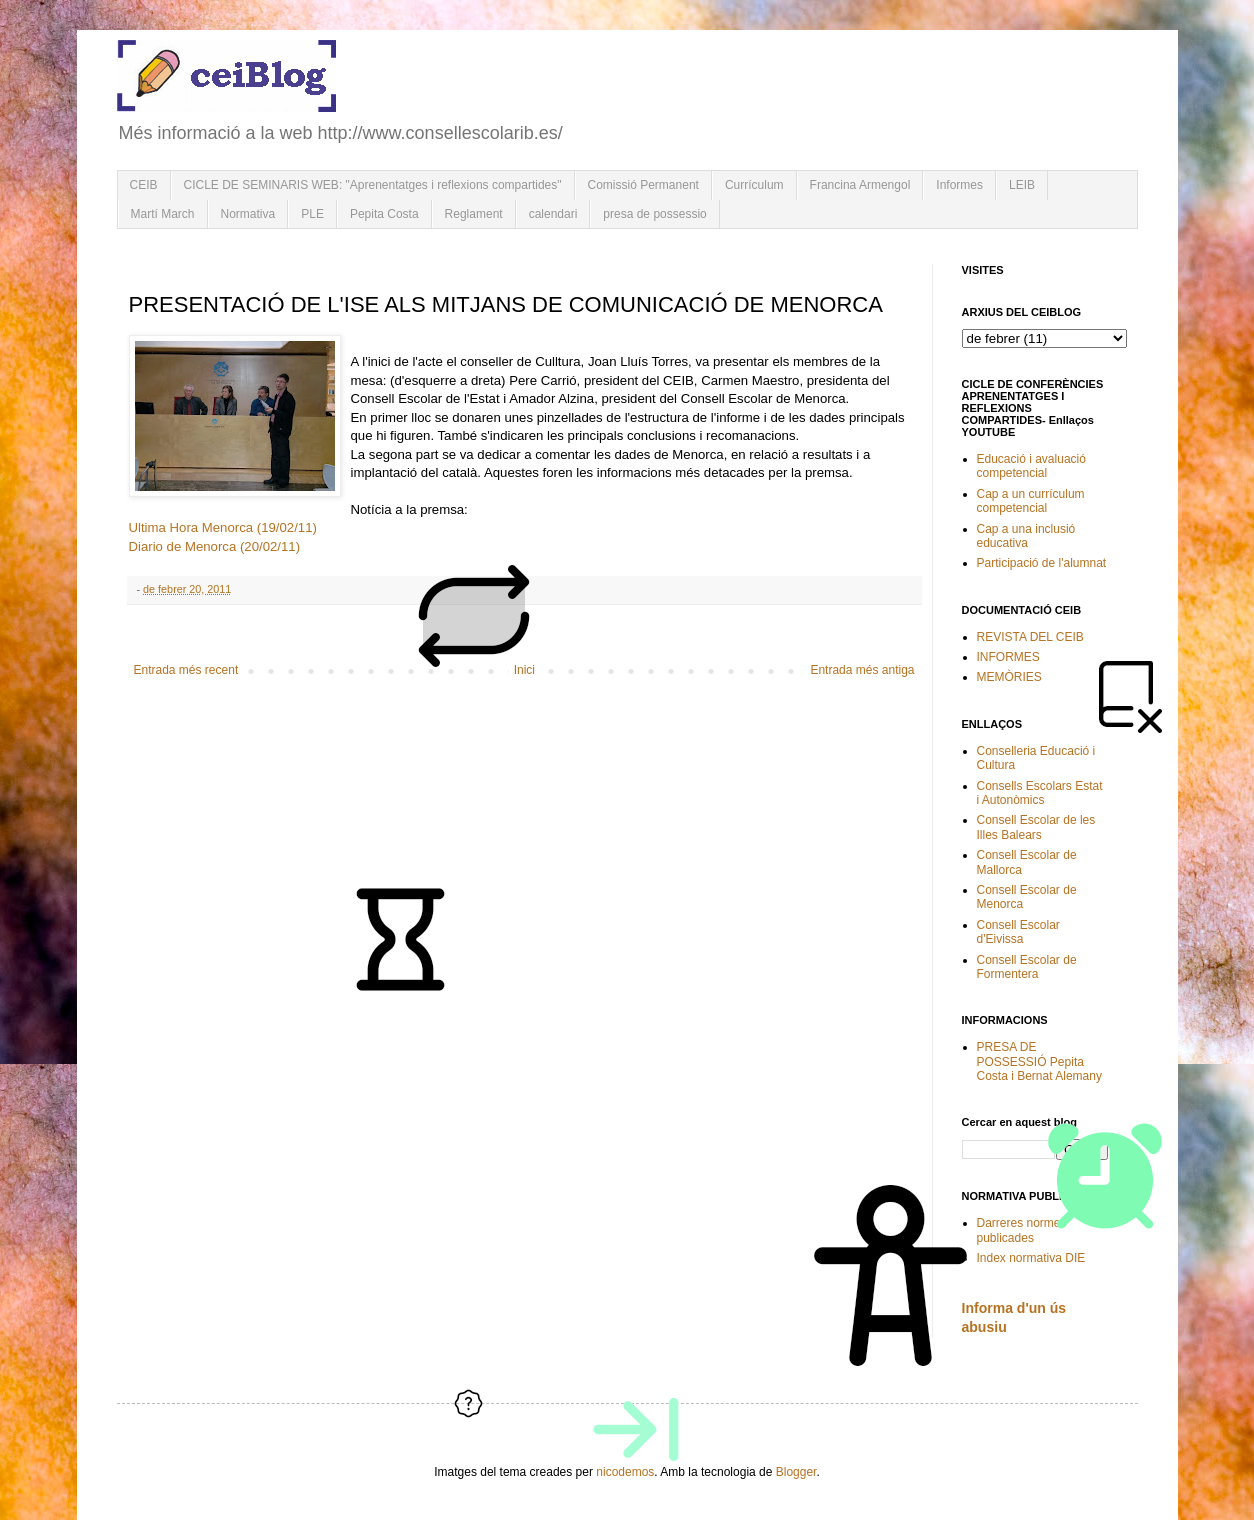  Describe the element at coordinates (400, 939) in the screenshot. I see `indicates a process is in progress or loading` at that location.